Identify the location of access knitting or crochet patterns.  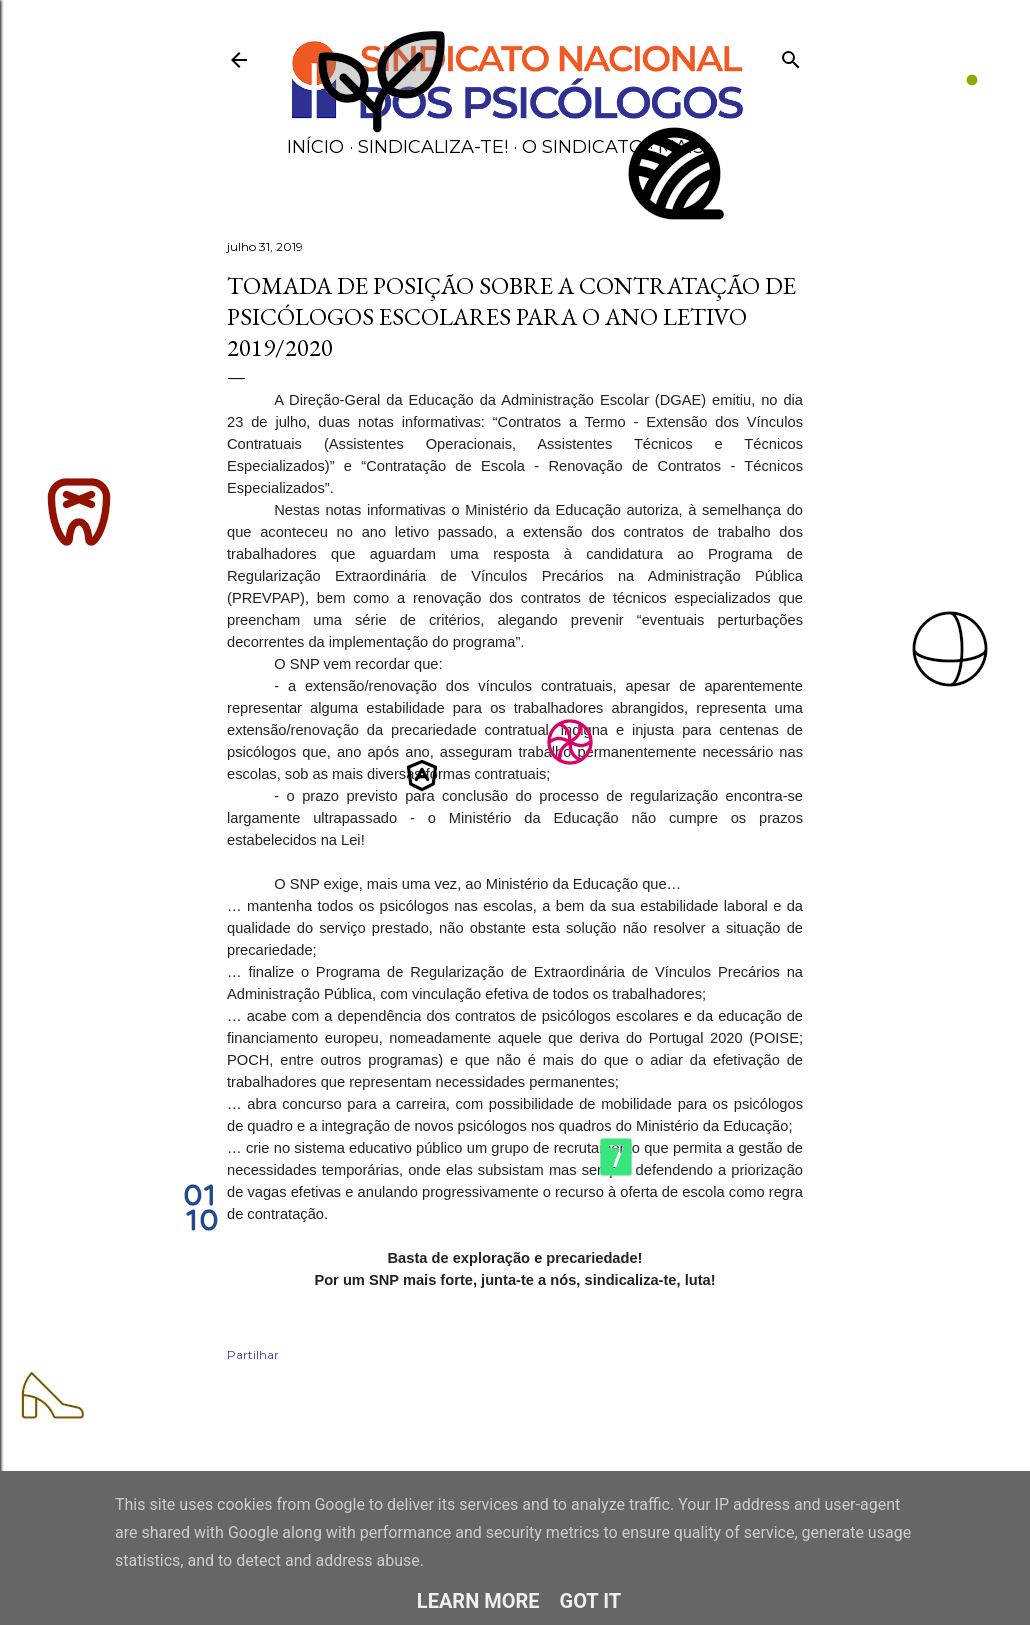
(674, 173).